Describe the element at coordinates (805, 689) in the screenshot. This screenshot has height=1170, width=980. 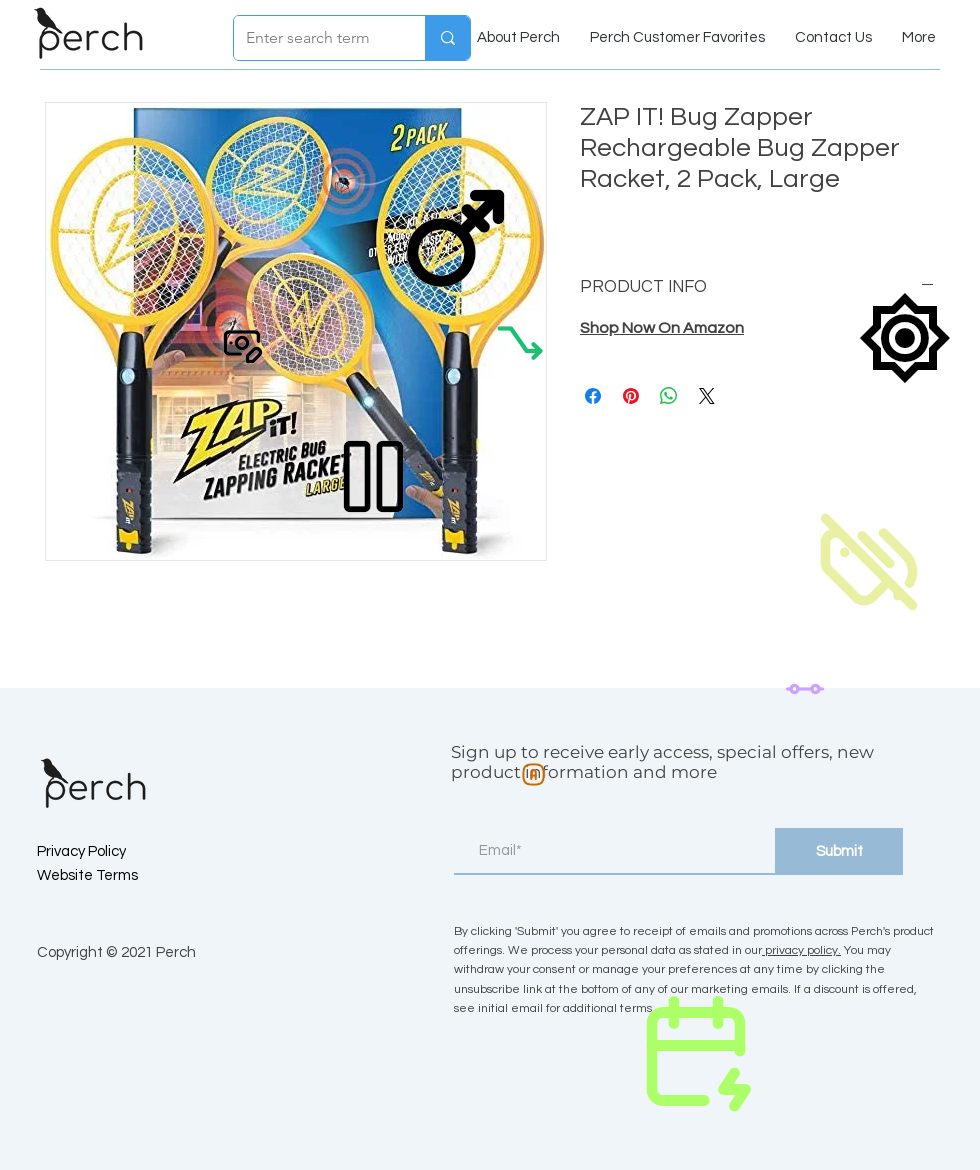
I see `indicates a closed circuit or active connection` at that location.